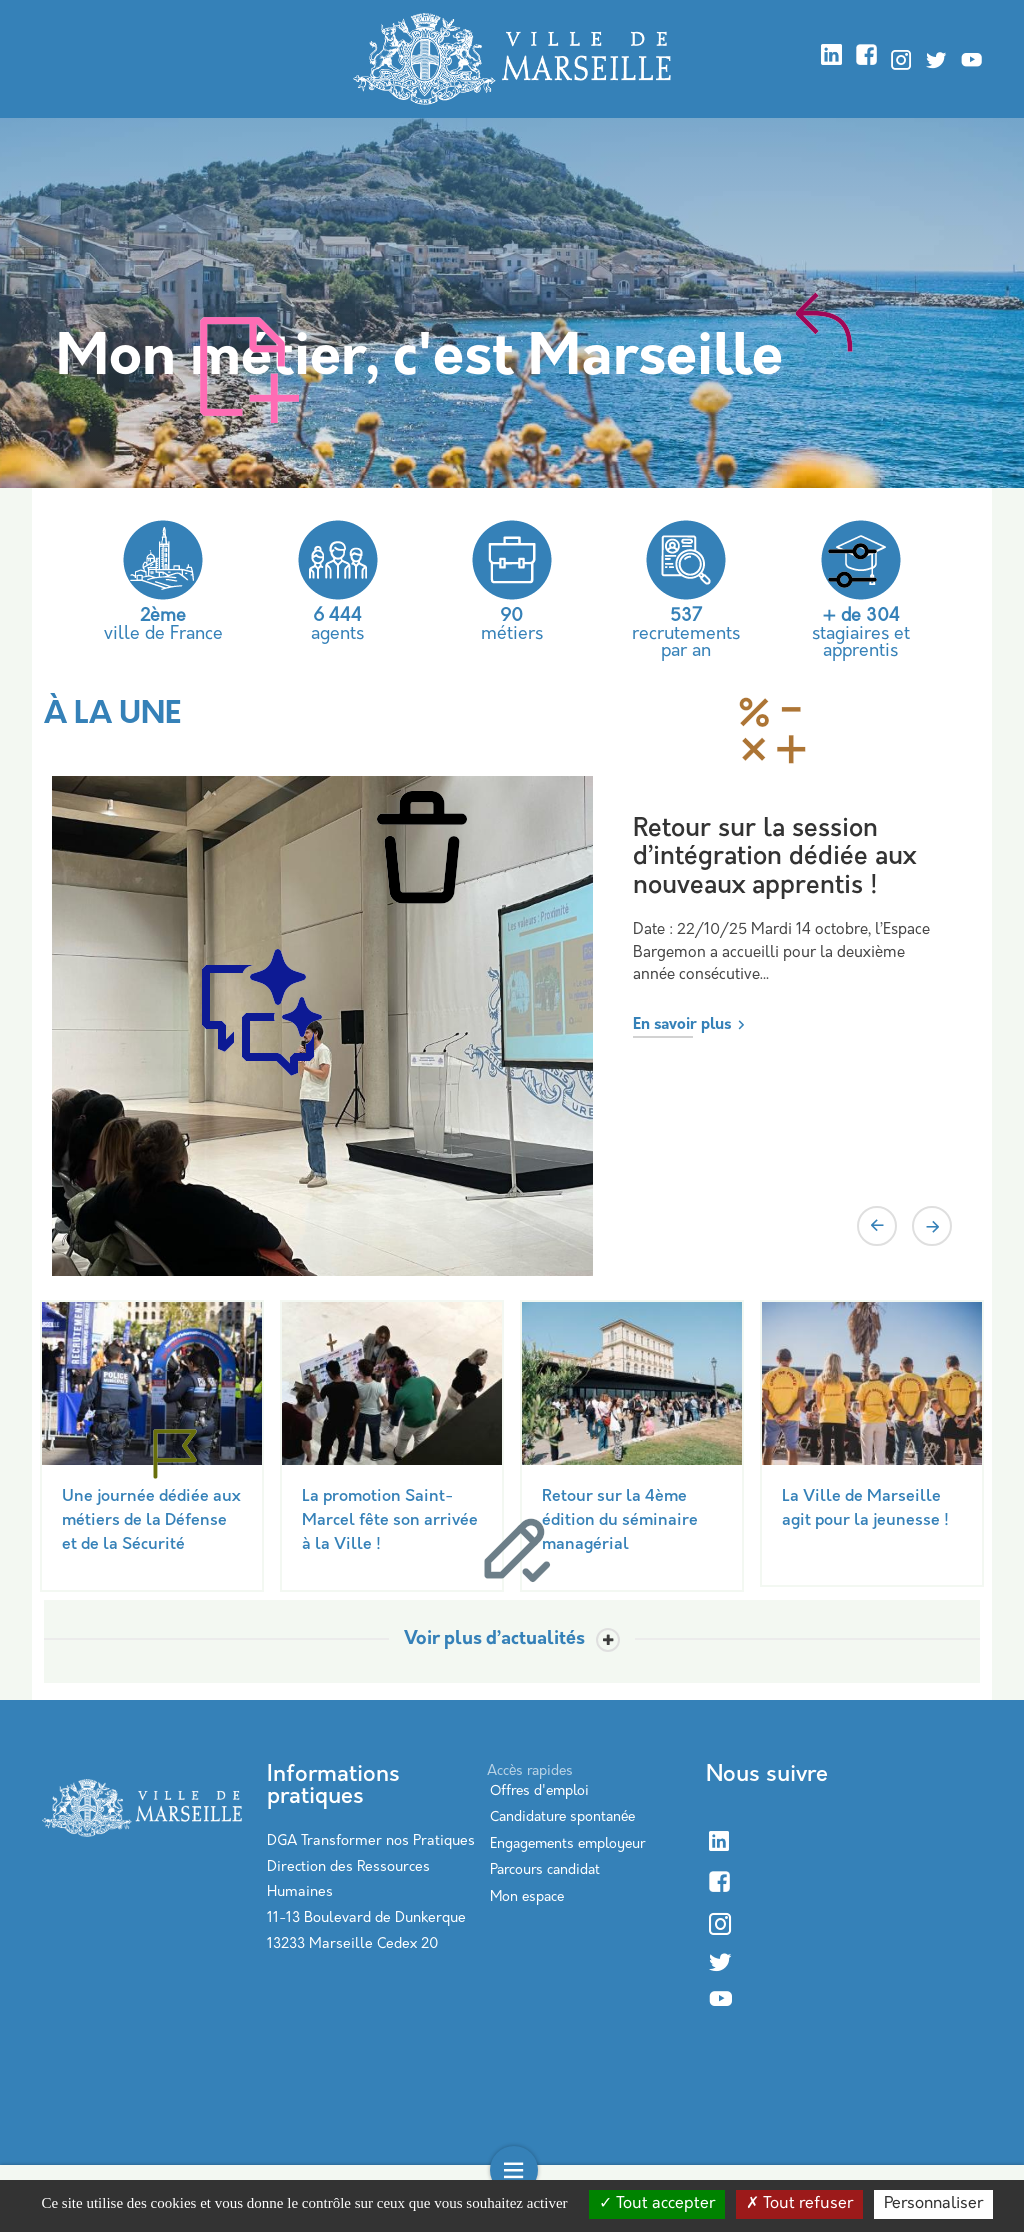  Describe the element at coordinates (422, 851) in the screenshot. I see `delete this item` at that location.